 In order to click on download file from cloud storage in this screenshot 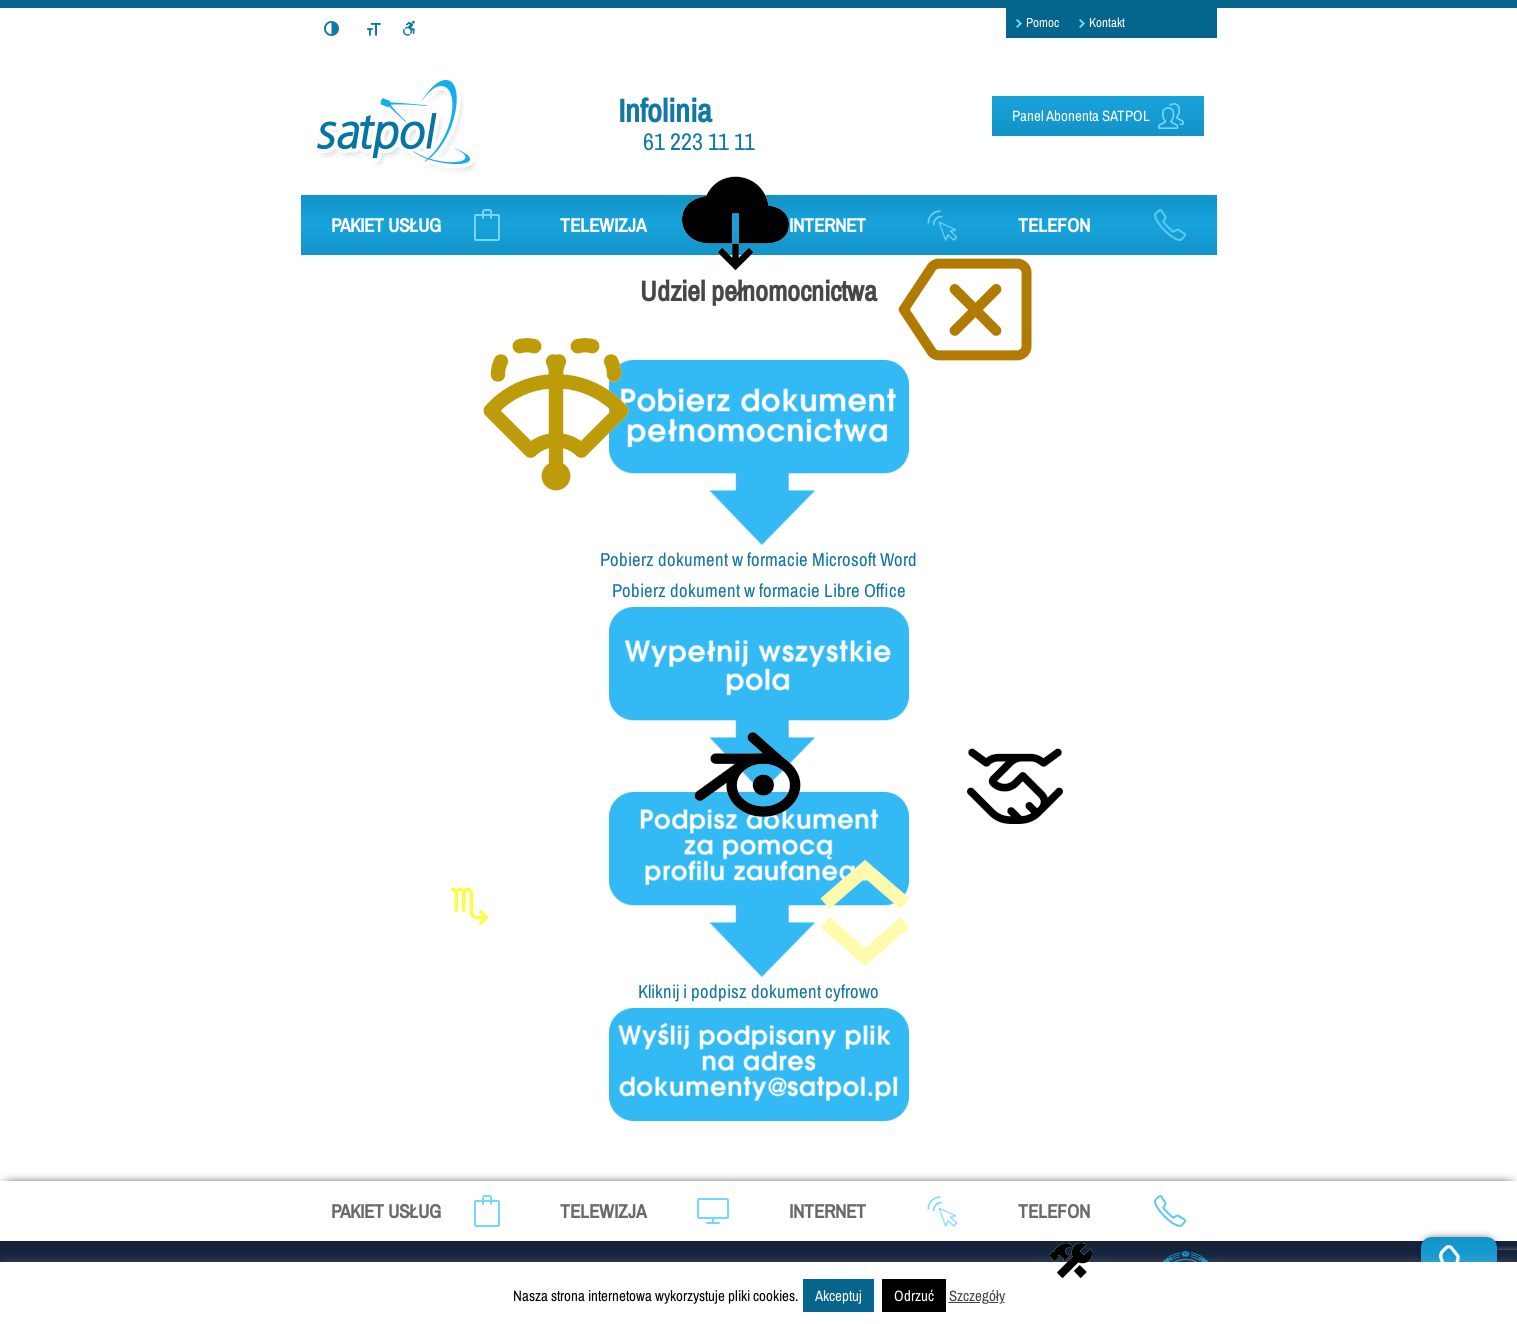, I will do `click(735, 223)`.